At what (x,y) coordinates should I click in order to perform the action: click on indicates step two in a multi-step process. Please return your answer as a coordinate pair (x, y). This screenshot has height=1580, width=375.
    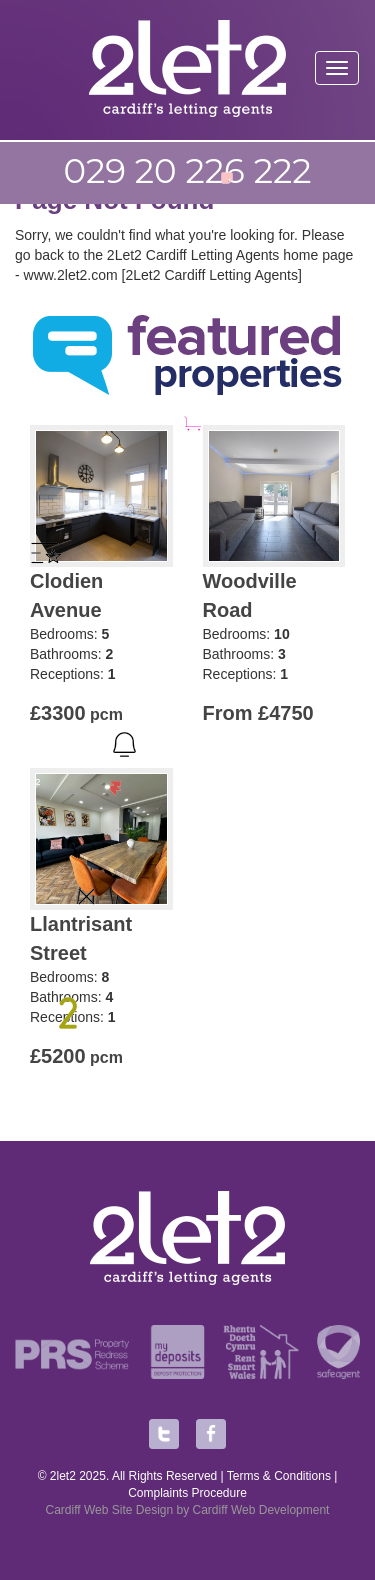
    Looking at the image, I should click on (68, 1013).